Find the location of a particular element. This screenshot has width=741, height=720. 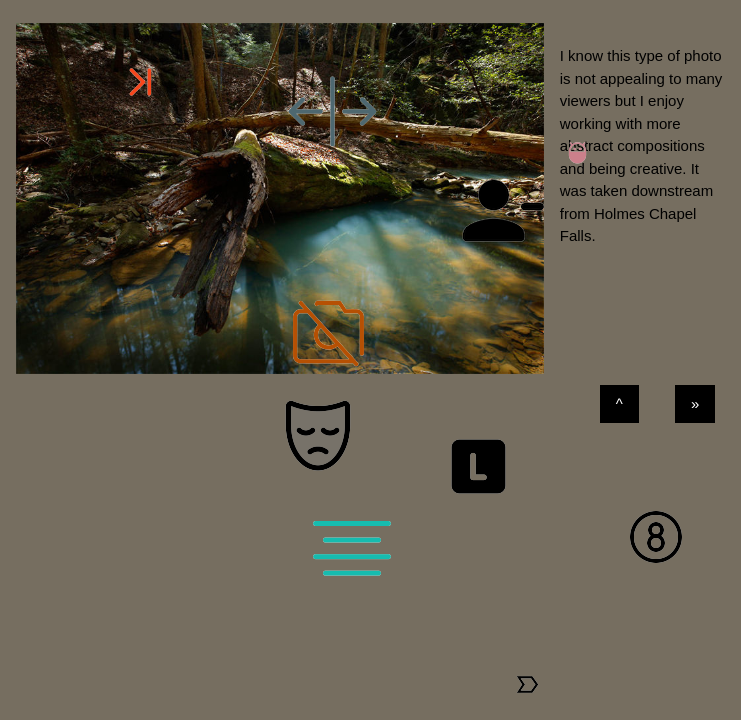

mark a message or item as important is located at coordinates (527, 684).